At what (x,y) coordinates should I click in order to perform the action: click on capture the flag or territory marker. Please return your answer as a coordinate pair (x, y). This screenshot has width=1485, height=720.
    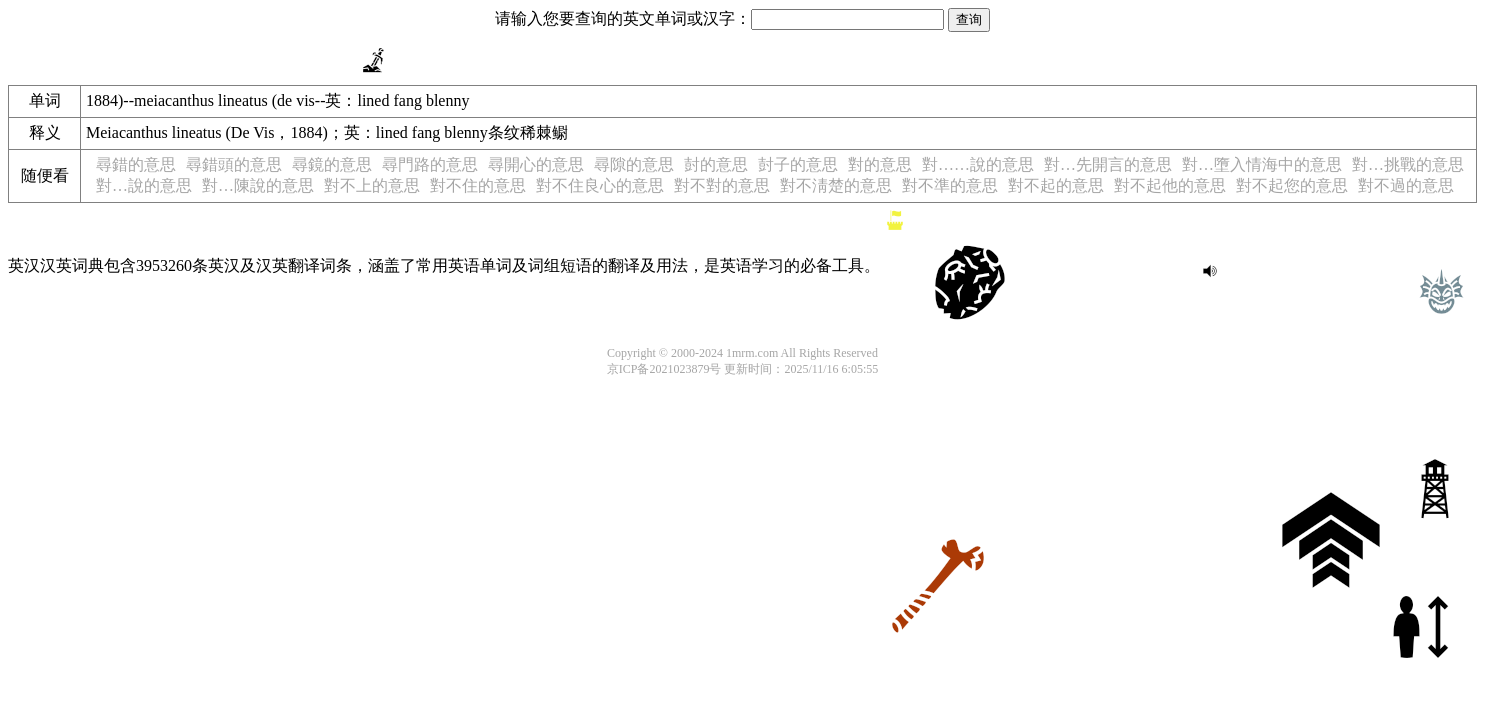
    Looking at the image, I should click on (895, 220).